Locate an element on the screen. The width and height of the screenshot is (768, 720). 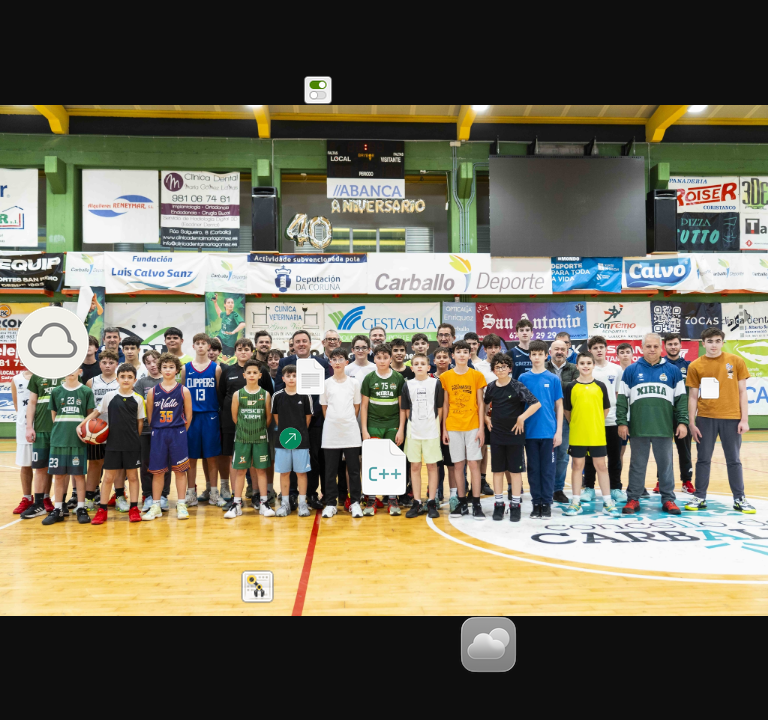
open a text document is located at coordinates (310, 376).